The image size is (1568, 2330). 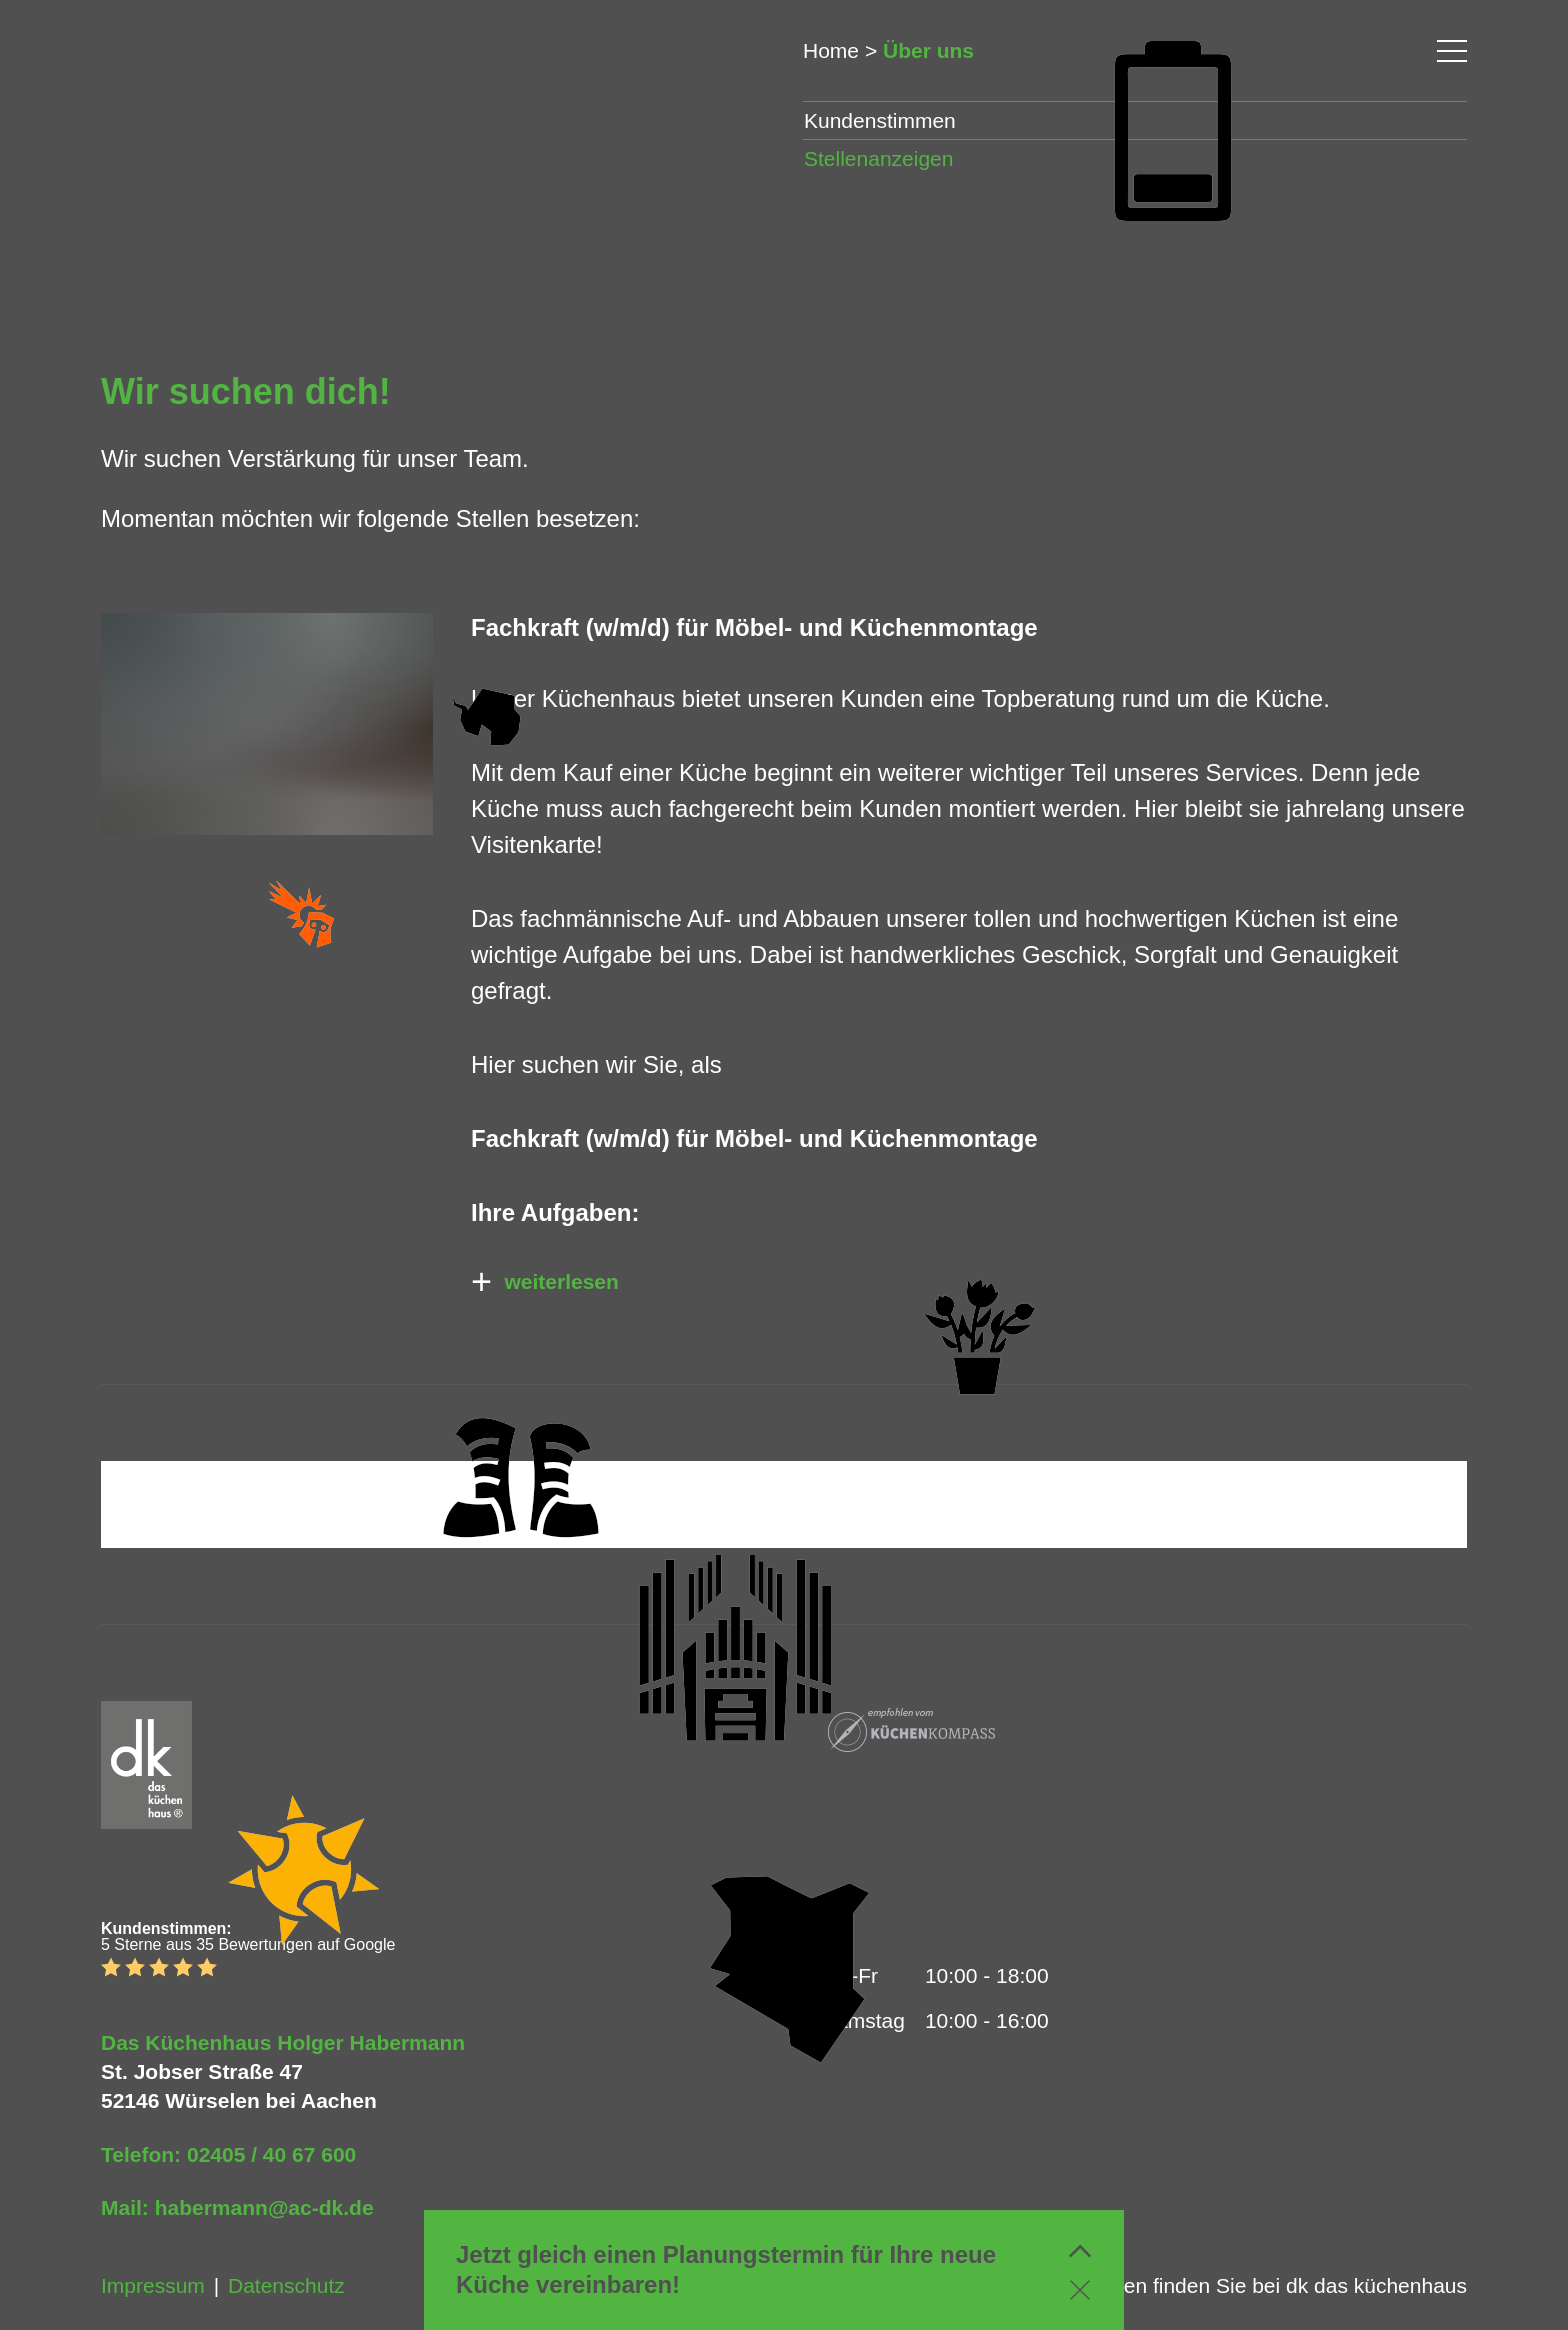 I want to click on view wildlife or nature-related content, so click(x=486, y=717).